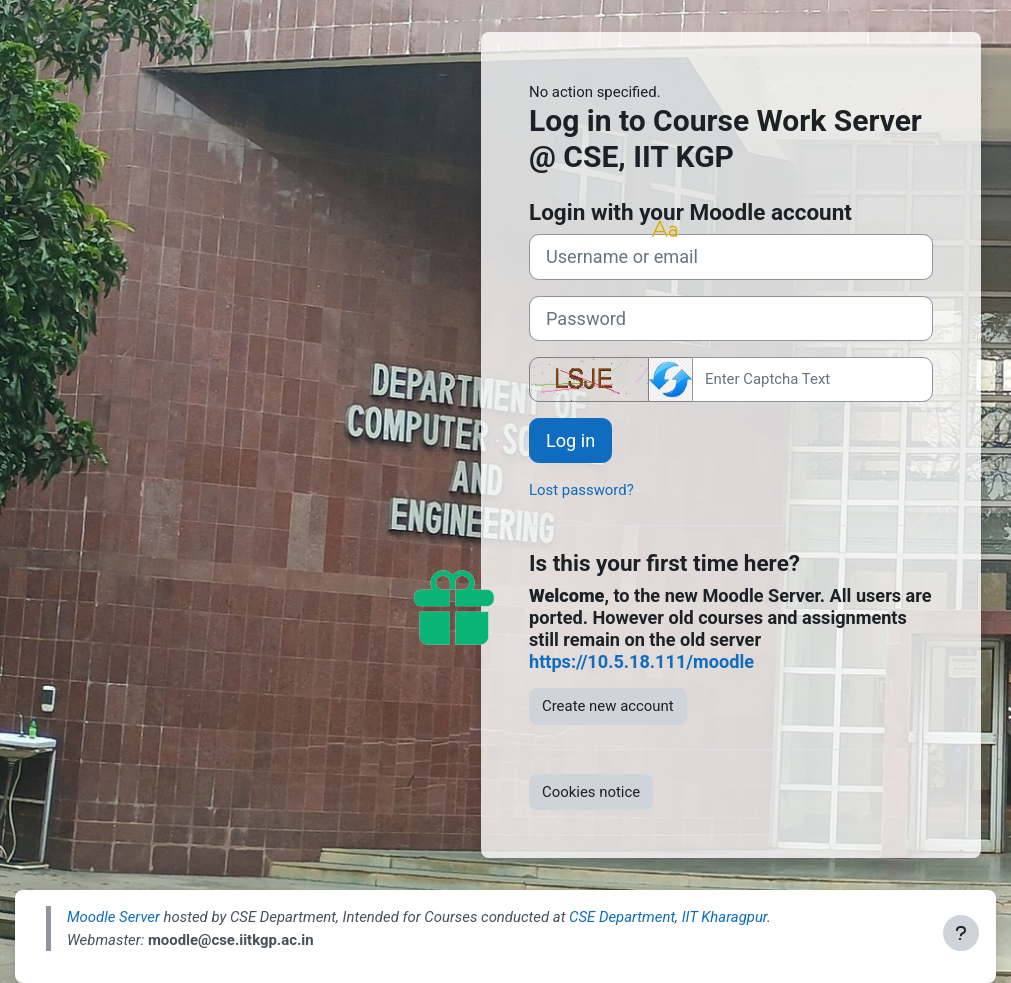 The height and width of the screenshot is (983, 1011). What do you see at coordinates (454, 608) in the screenshot?
I see `access gifts or rewards` at bounding box center [454, 608].